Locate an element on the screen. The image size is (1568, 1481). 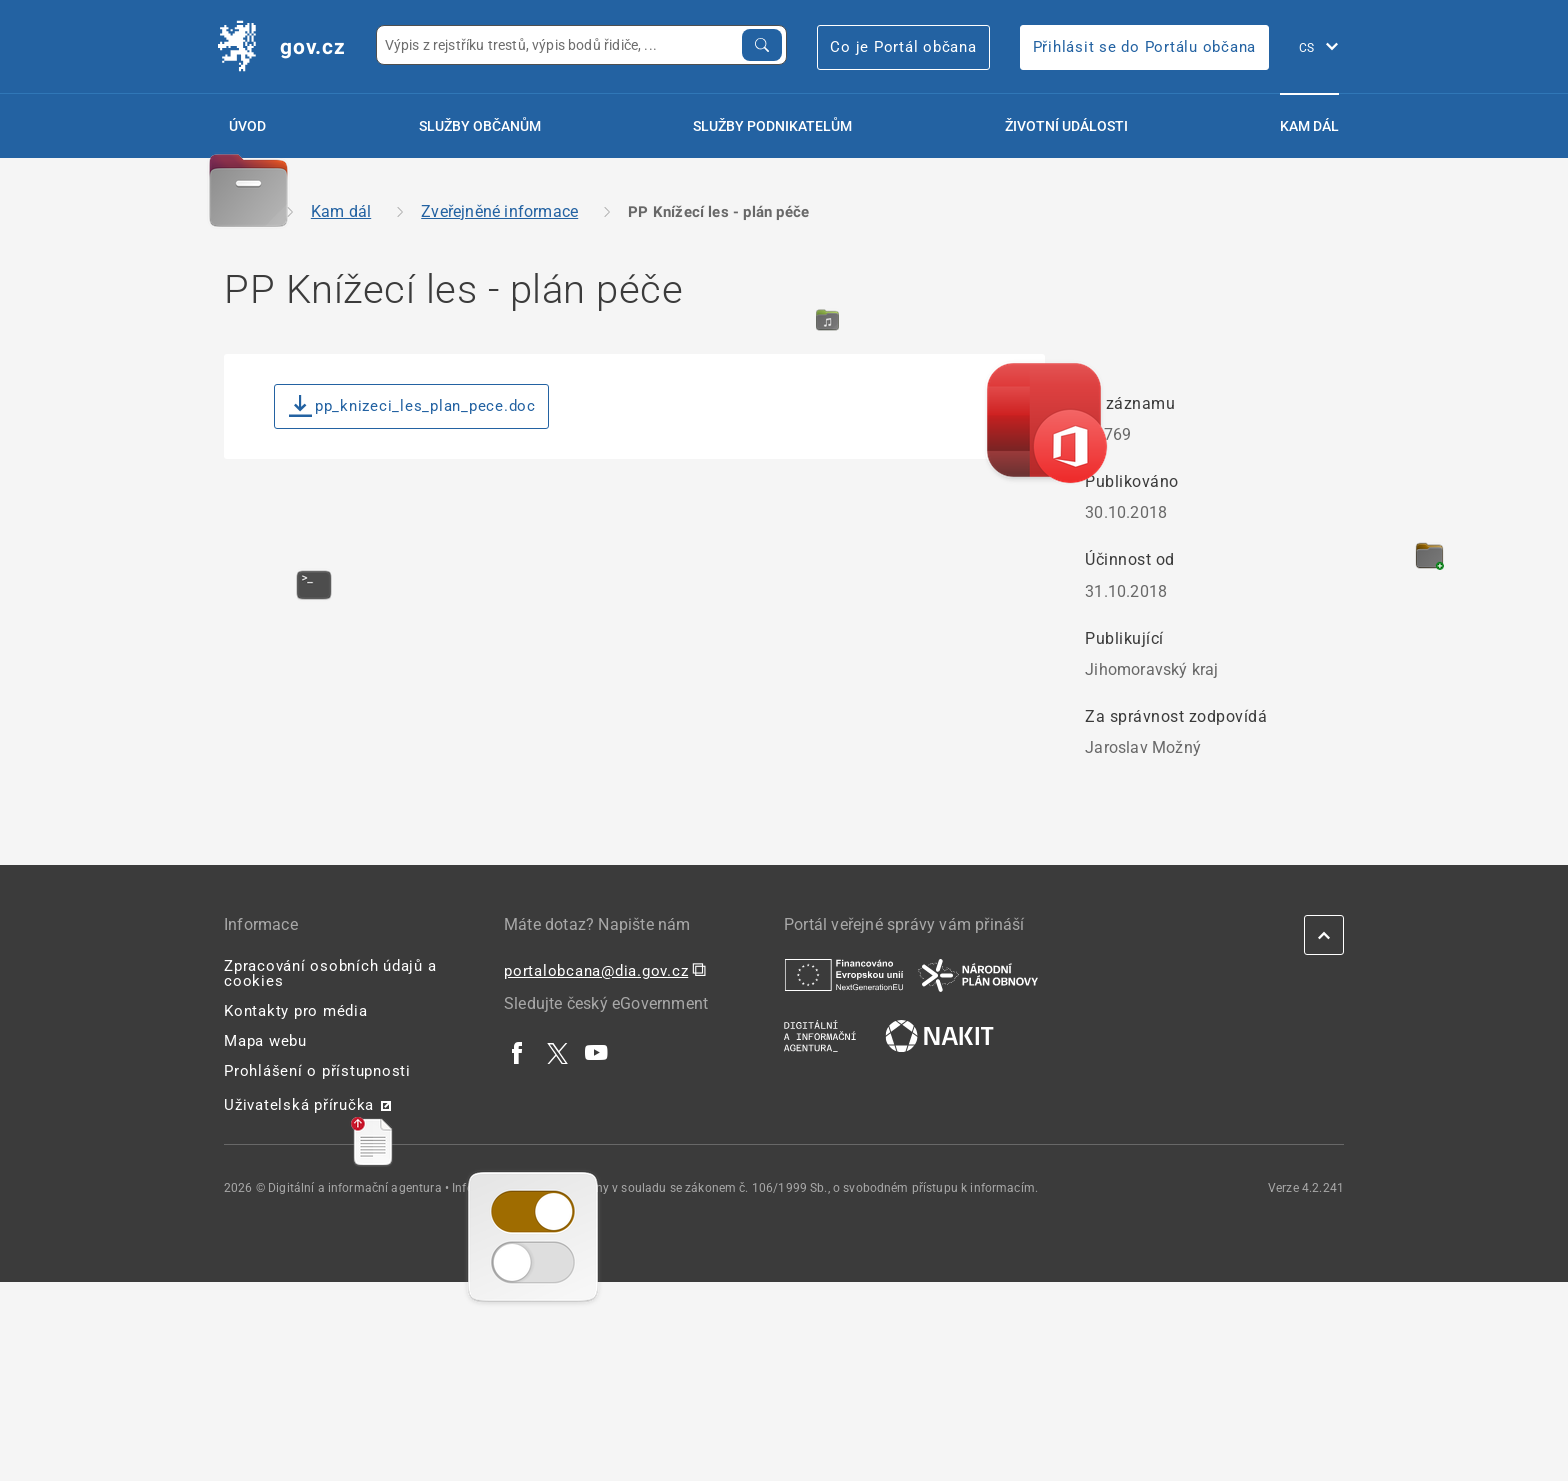
send file via bluetooth is located at coordinates (373, 1142).